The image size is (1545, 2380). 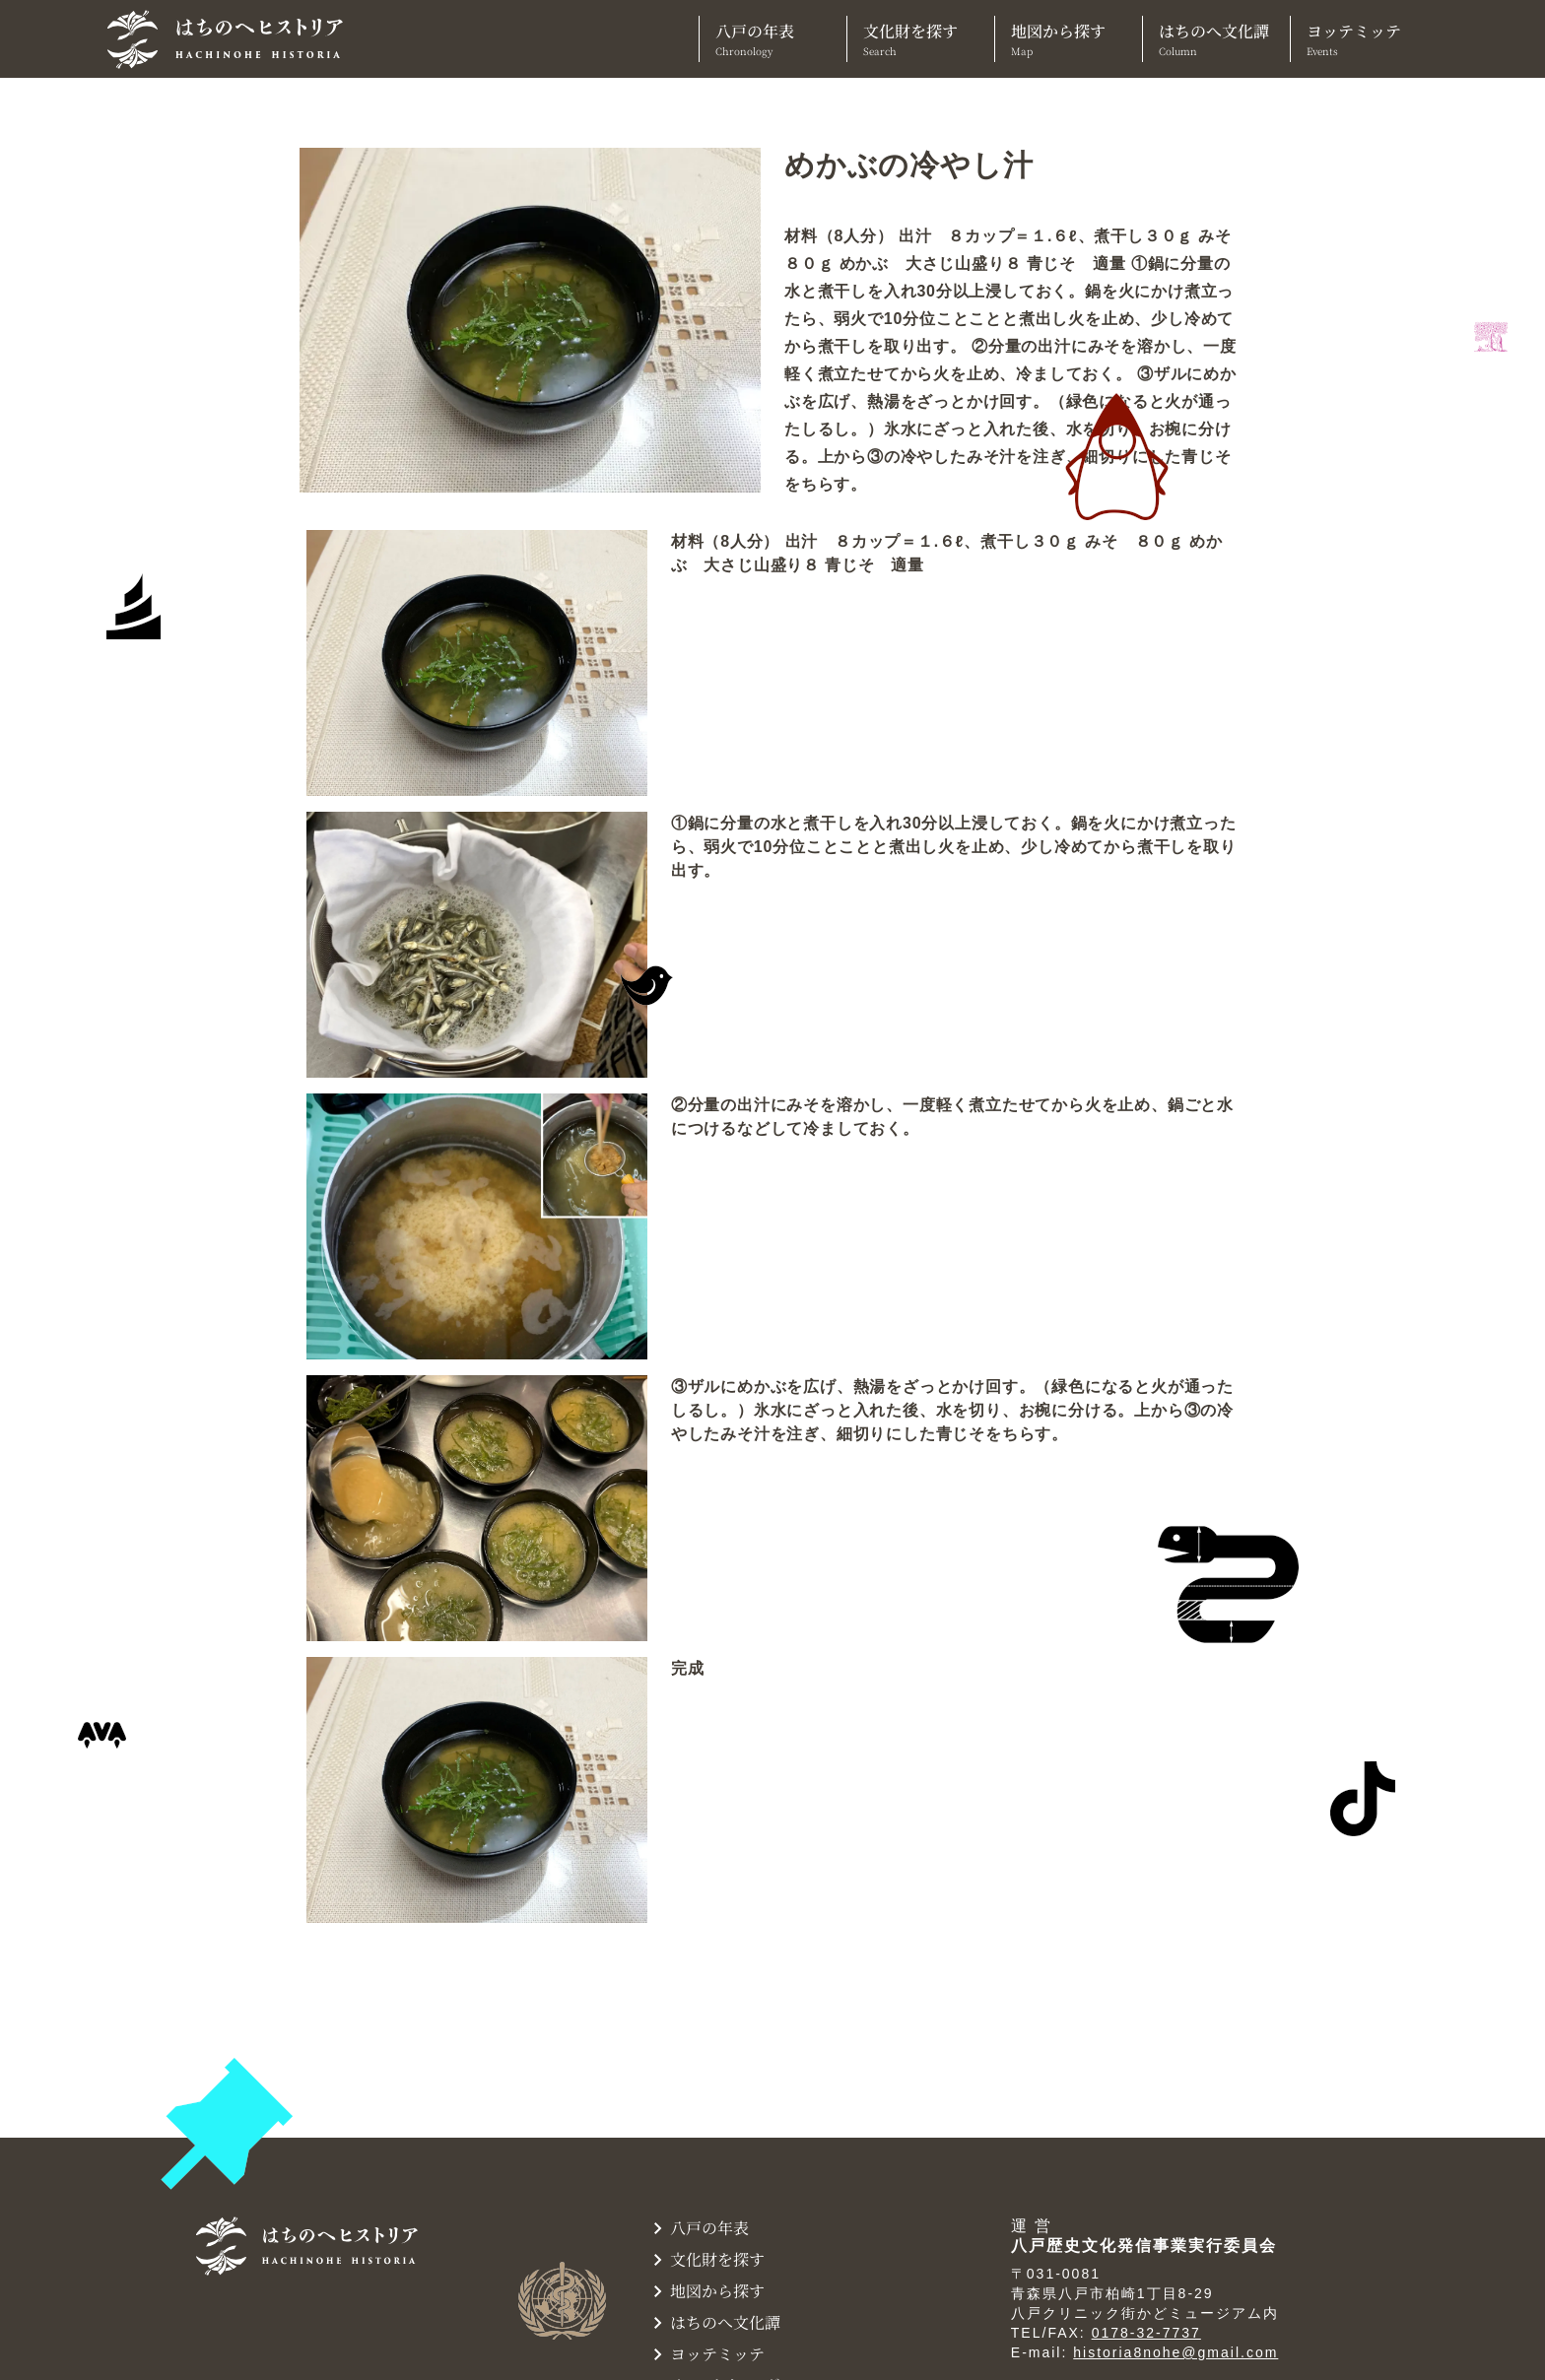 I want to click on OpenJDK project logo, so click(x=1116, y=456).